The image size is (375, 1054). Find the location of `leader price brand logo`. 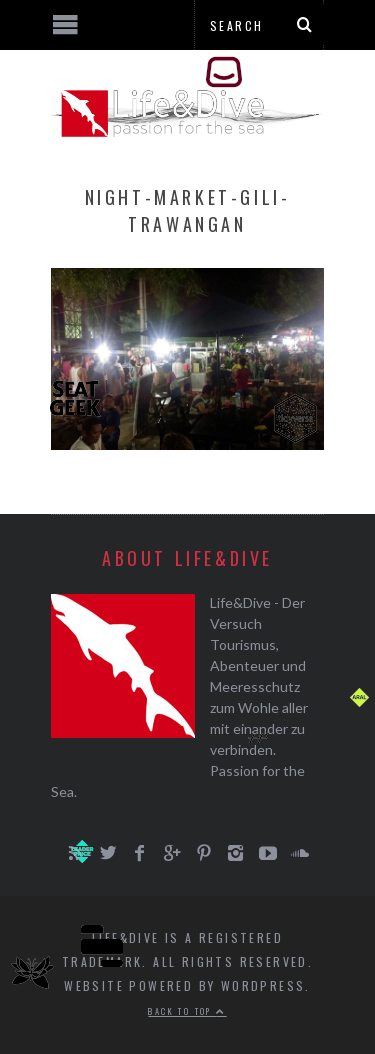

leader price brand logo is located at coordinates (82, 851).